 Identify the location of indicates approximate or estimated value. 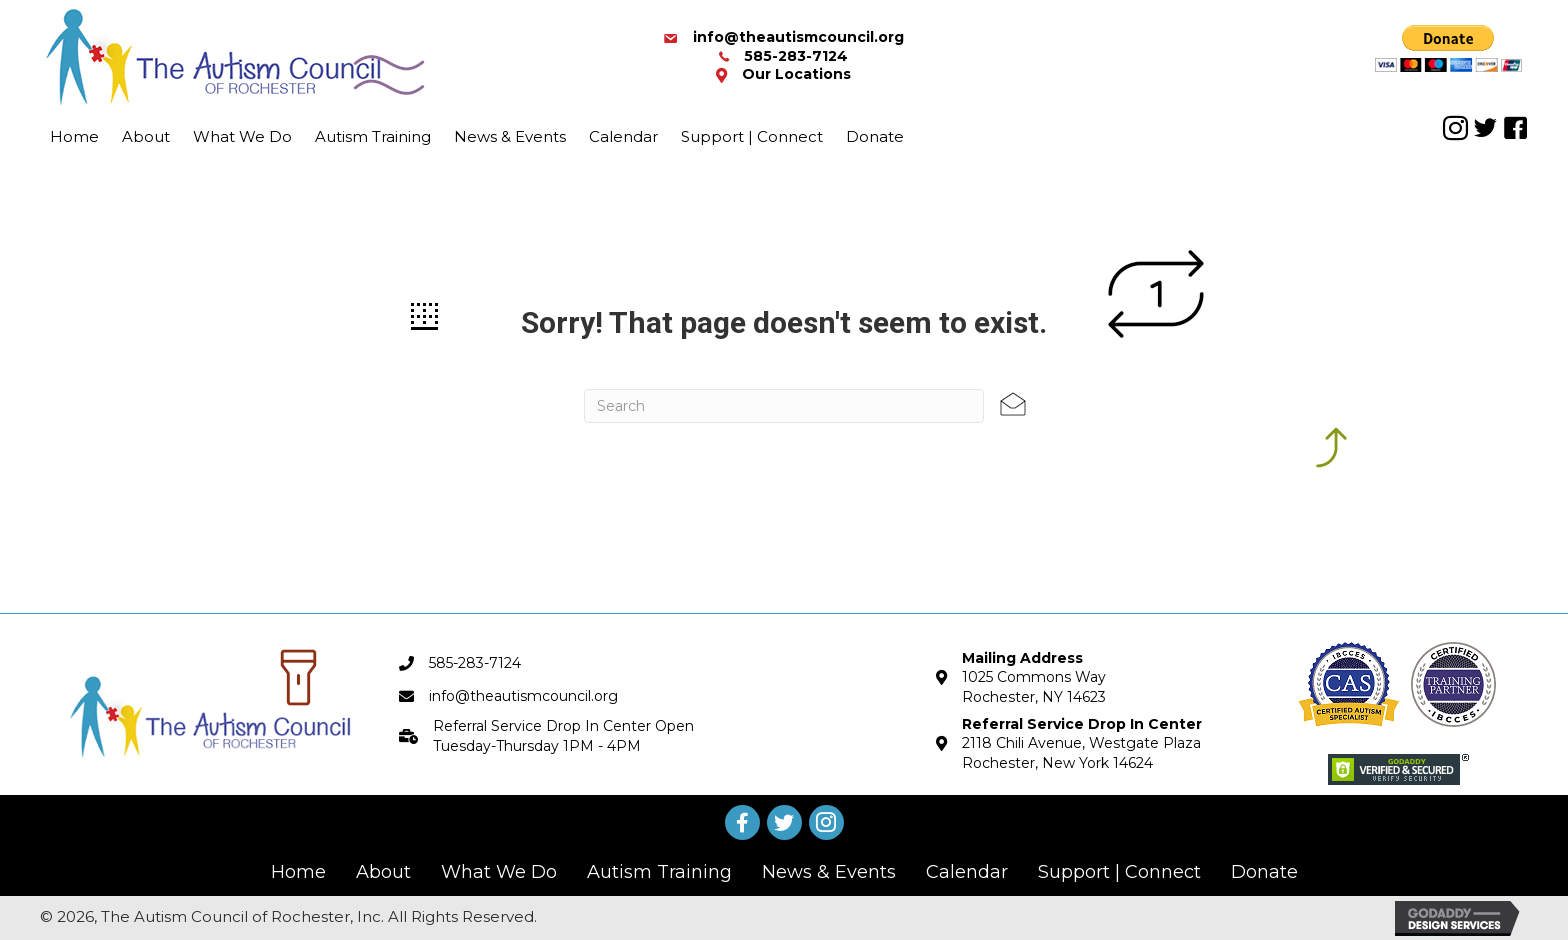
(389, 75).